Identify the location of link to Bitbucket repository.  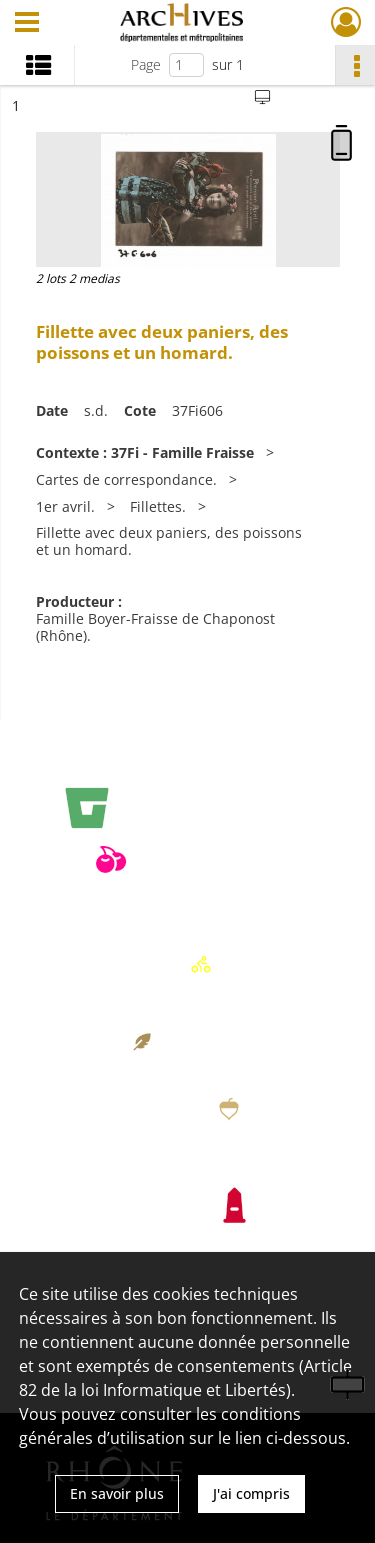
(87, 808).